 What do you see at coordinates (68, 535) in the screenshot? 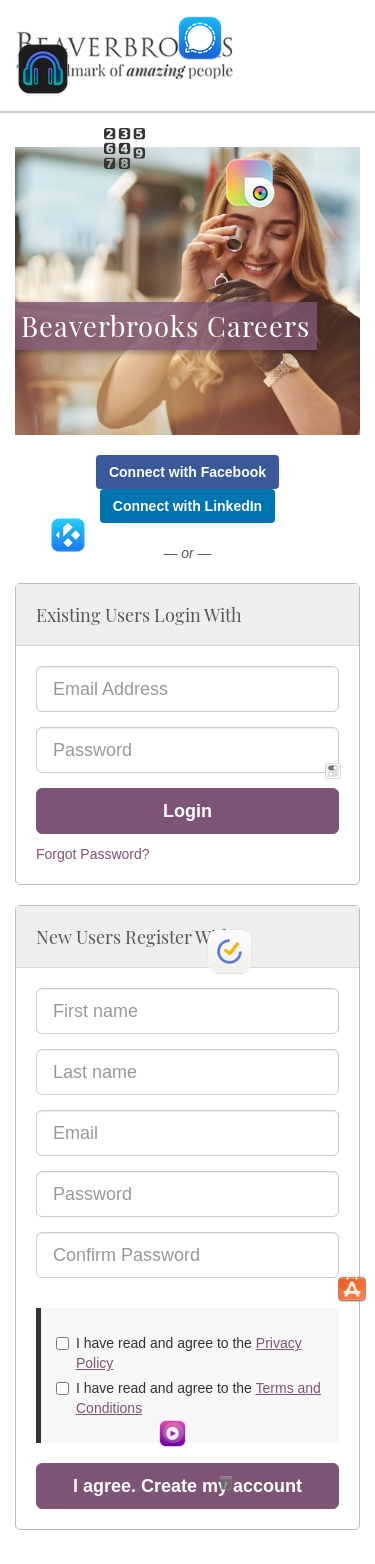
I see `open kodi media center` at bounding box center [68, 535].